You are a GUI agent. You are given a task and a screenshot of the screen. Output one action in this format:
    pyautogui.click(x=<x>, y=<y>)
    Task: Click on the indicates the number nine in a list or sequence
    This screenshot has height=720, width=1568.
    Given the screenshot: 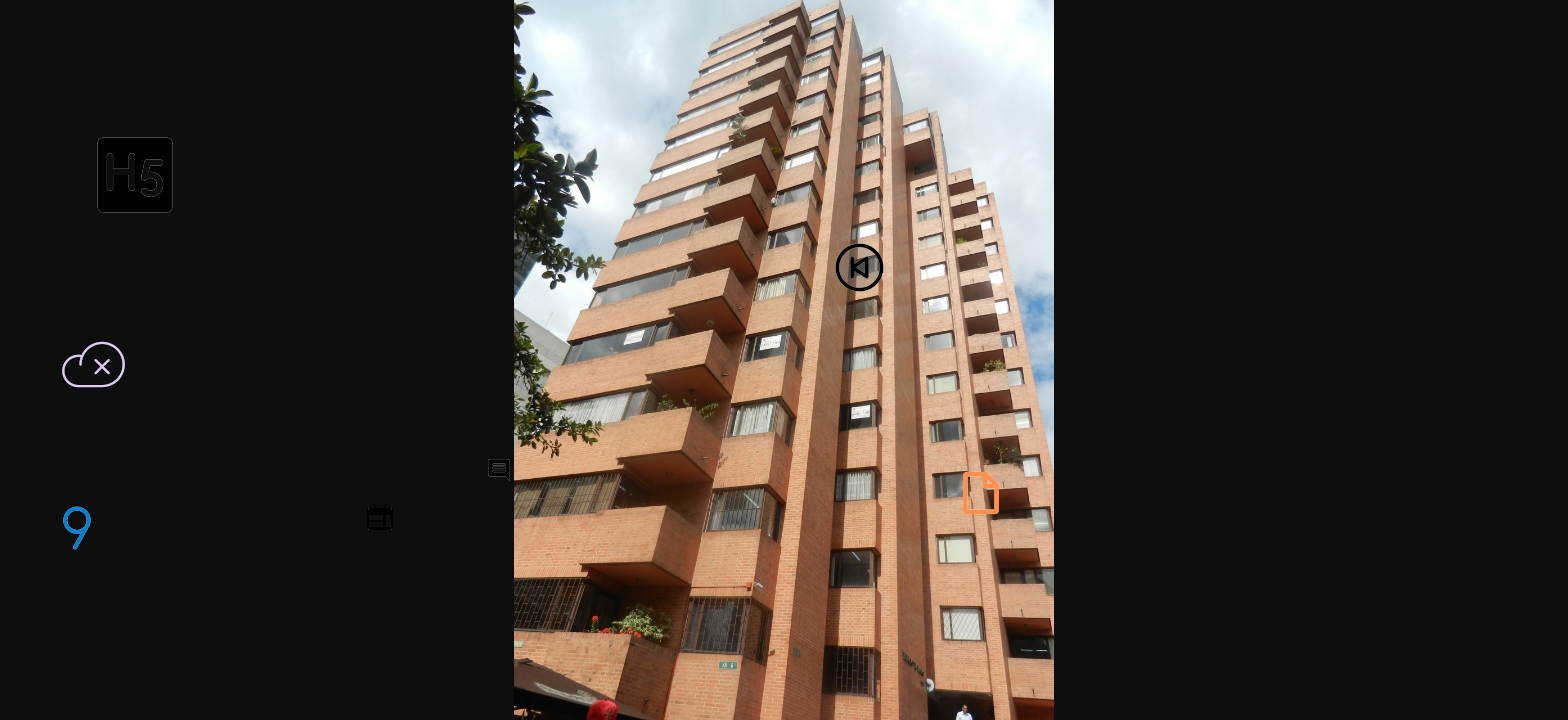 What is the action you would take?
    pyautogui.click(x=77, y=528)
    